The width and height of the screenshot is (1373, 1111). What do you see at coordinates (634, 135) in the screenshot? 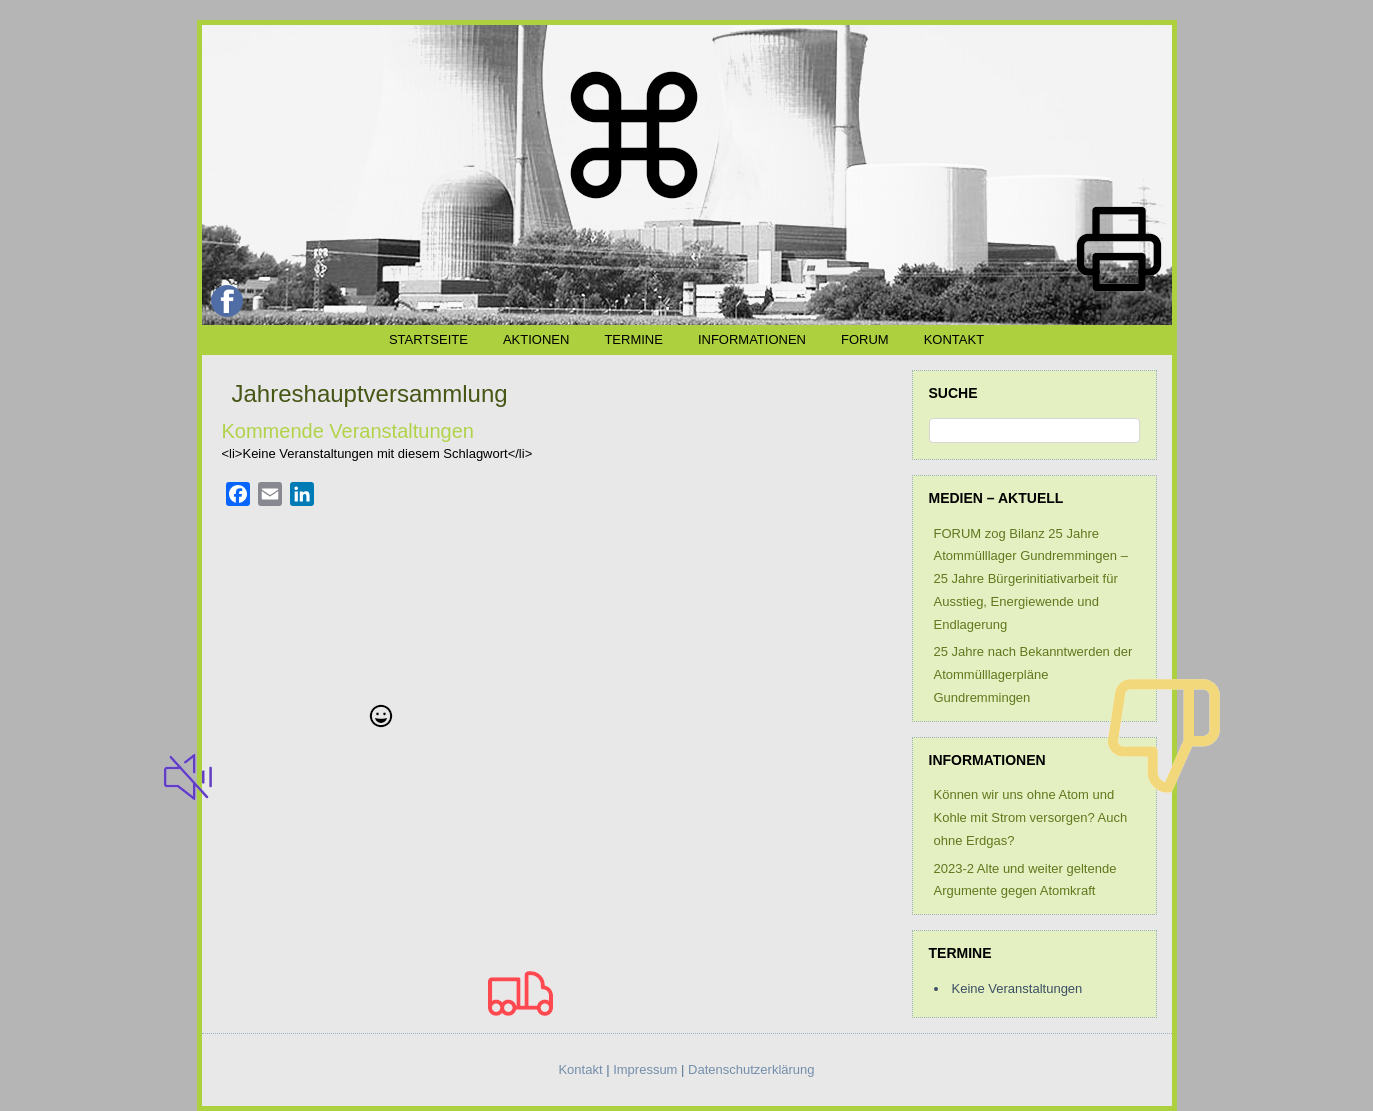
I see `command key shortcut indicator` at bounding box center [634, 135].